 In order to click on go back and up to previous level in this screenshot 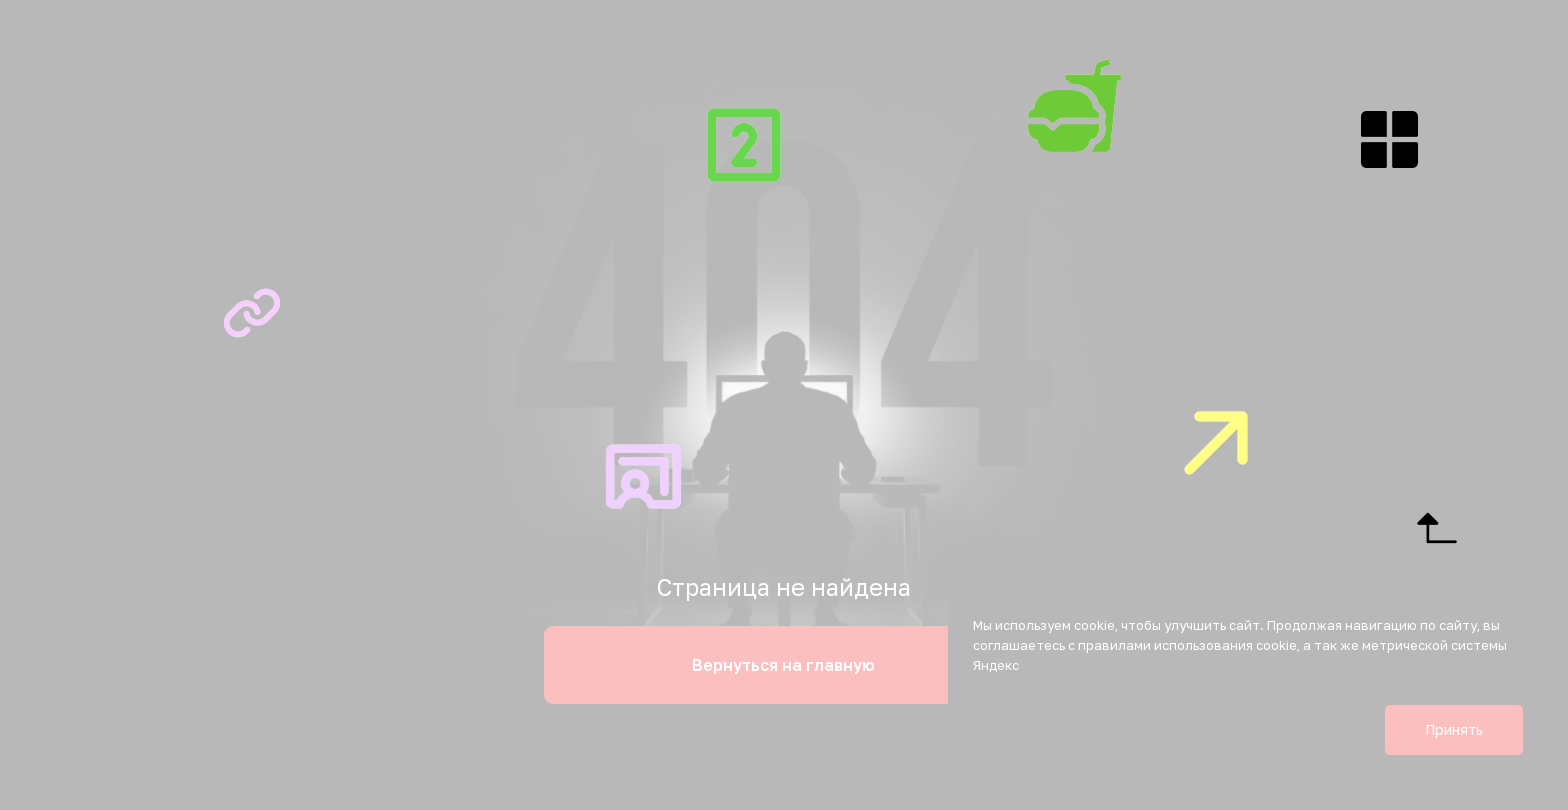, I will do `click(1435, 529)`.